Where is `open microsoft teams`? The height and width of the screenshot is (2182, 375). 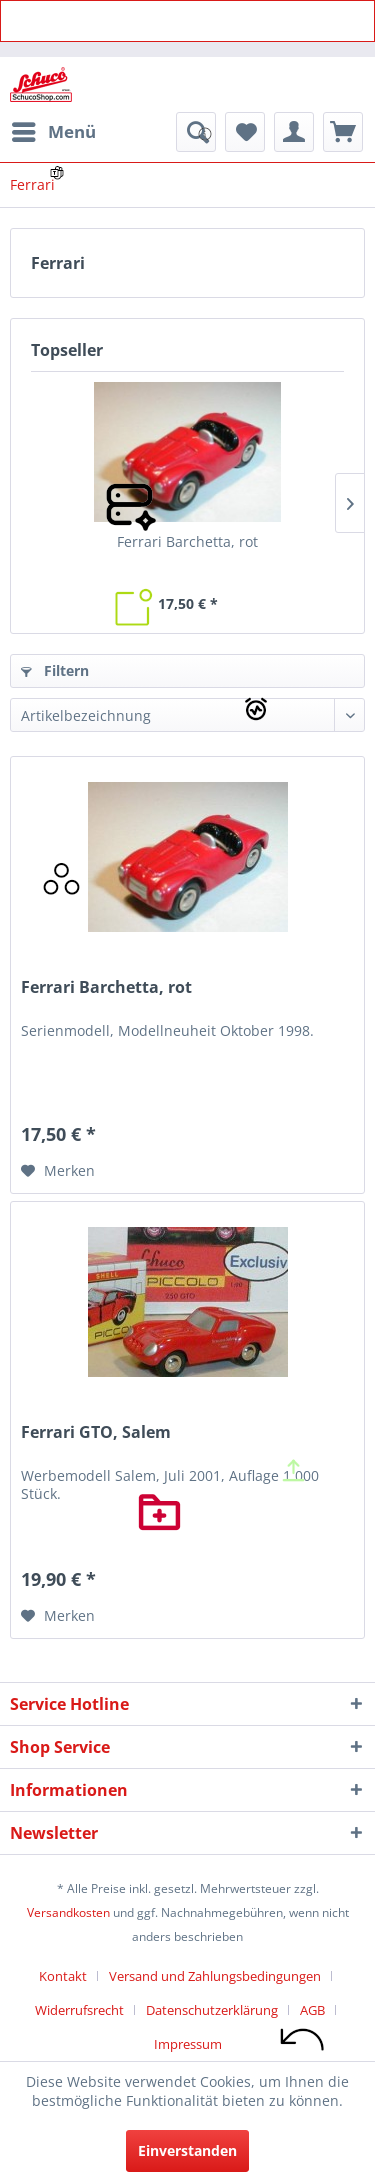 open microsoft teams is located at coordinates (57, 173).